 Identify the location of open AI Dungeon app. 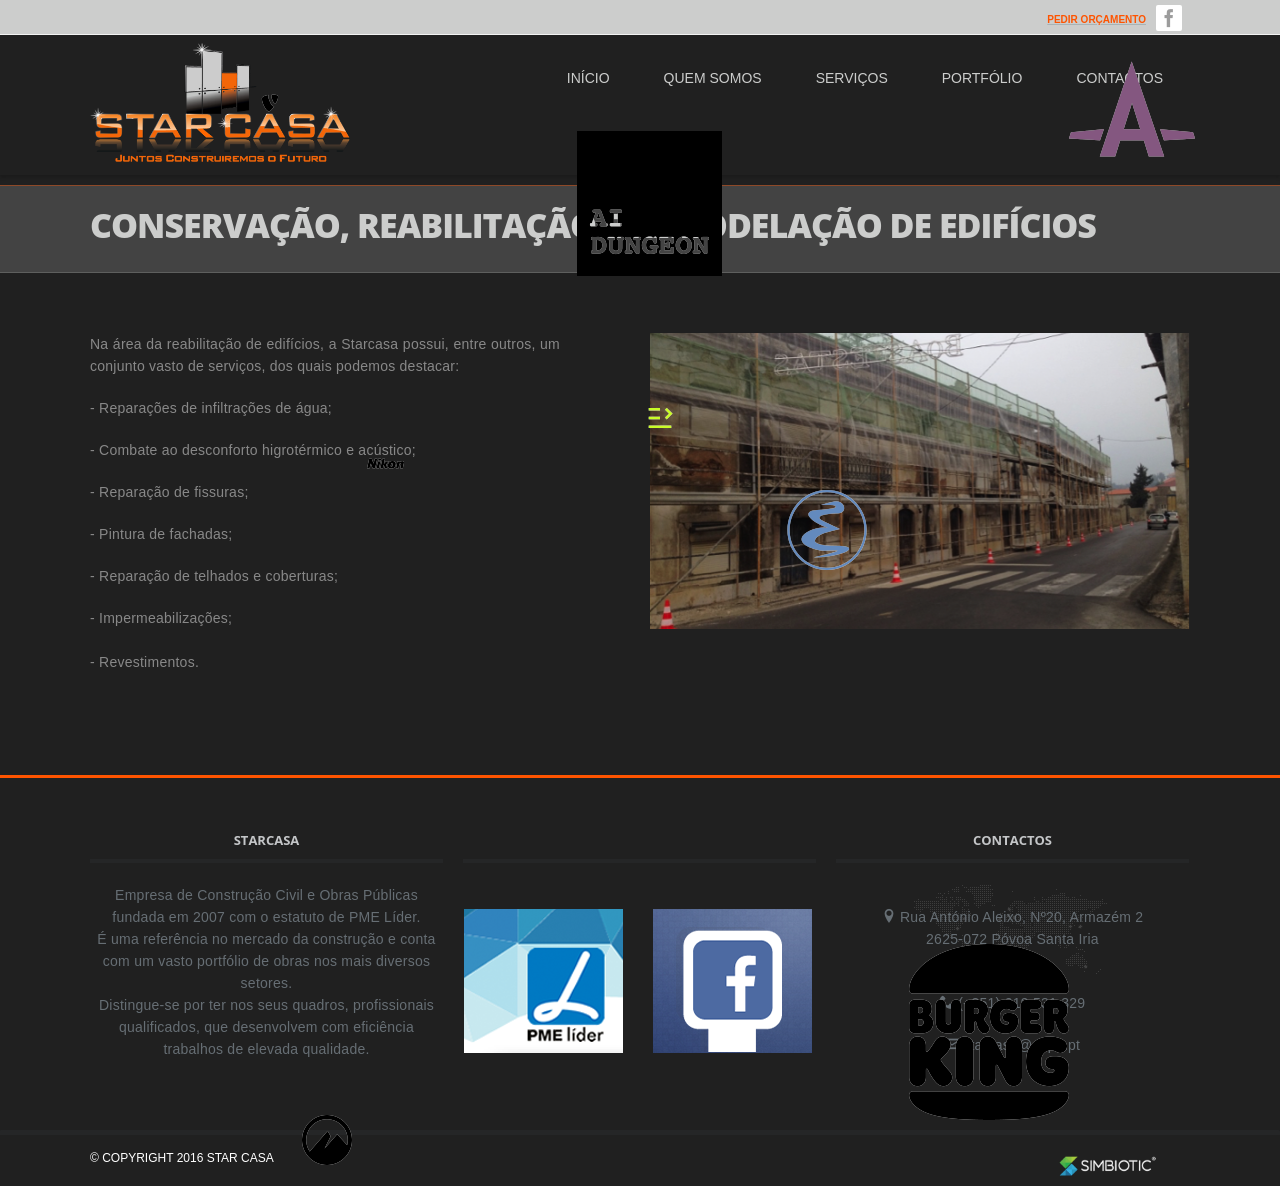
(649, 203).